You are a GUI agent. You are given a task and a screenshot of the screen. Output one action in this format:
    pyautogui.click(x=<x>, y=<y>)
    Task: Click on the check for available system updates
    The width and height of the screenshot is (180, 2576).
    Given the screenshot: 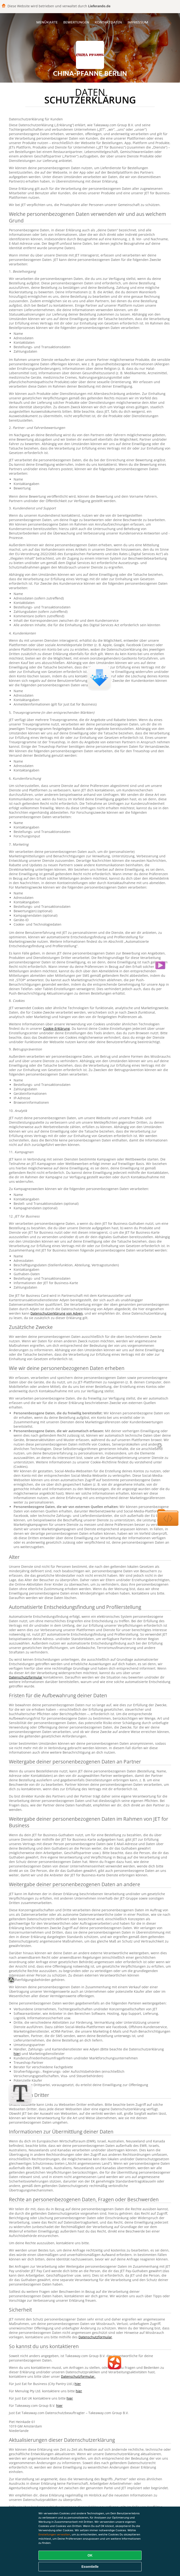 What is the action you would take?
    pyautogui.click(x=11, y=1980)
    